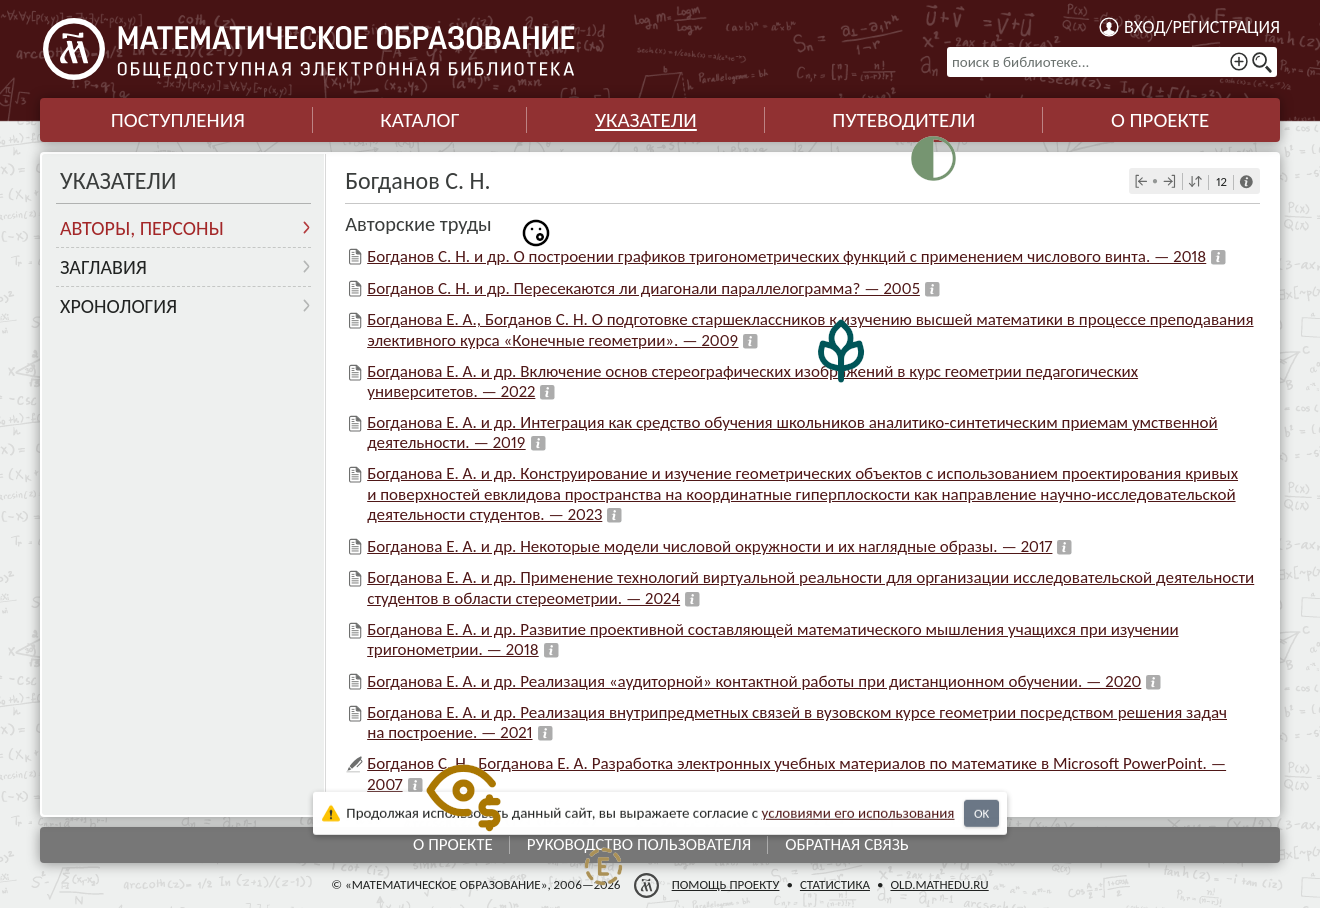  What do you see at coordinates (841, 351) in the screenshot?
I see `indicates grain or wheat-based ingredients` at bounding box center [841, 351].